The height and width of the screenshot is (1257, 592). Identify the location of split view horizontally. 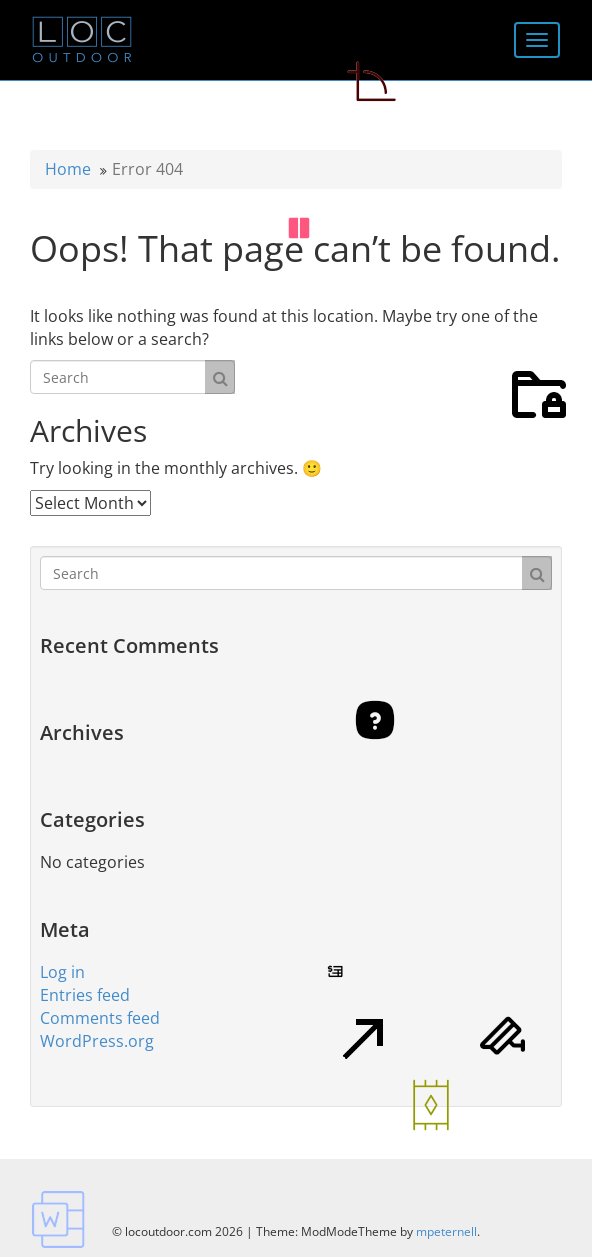
(299, 228).